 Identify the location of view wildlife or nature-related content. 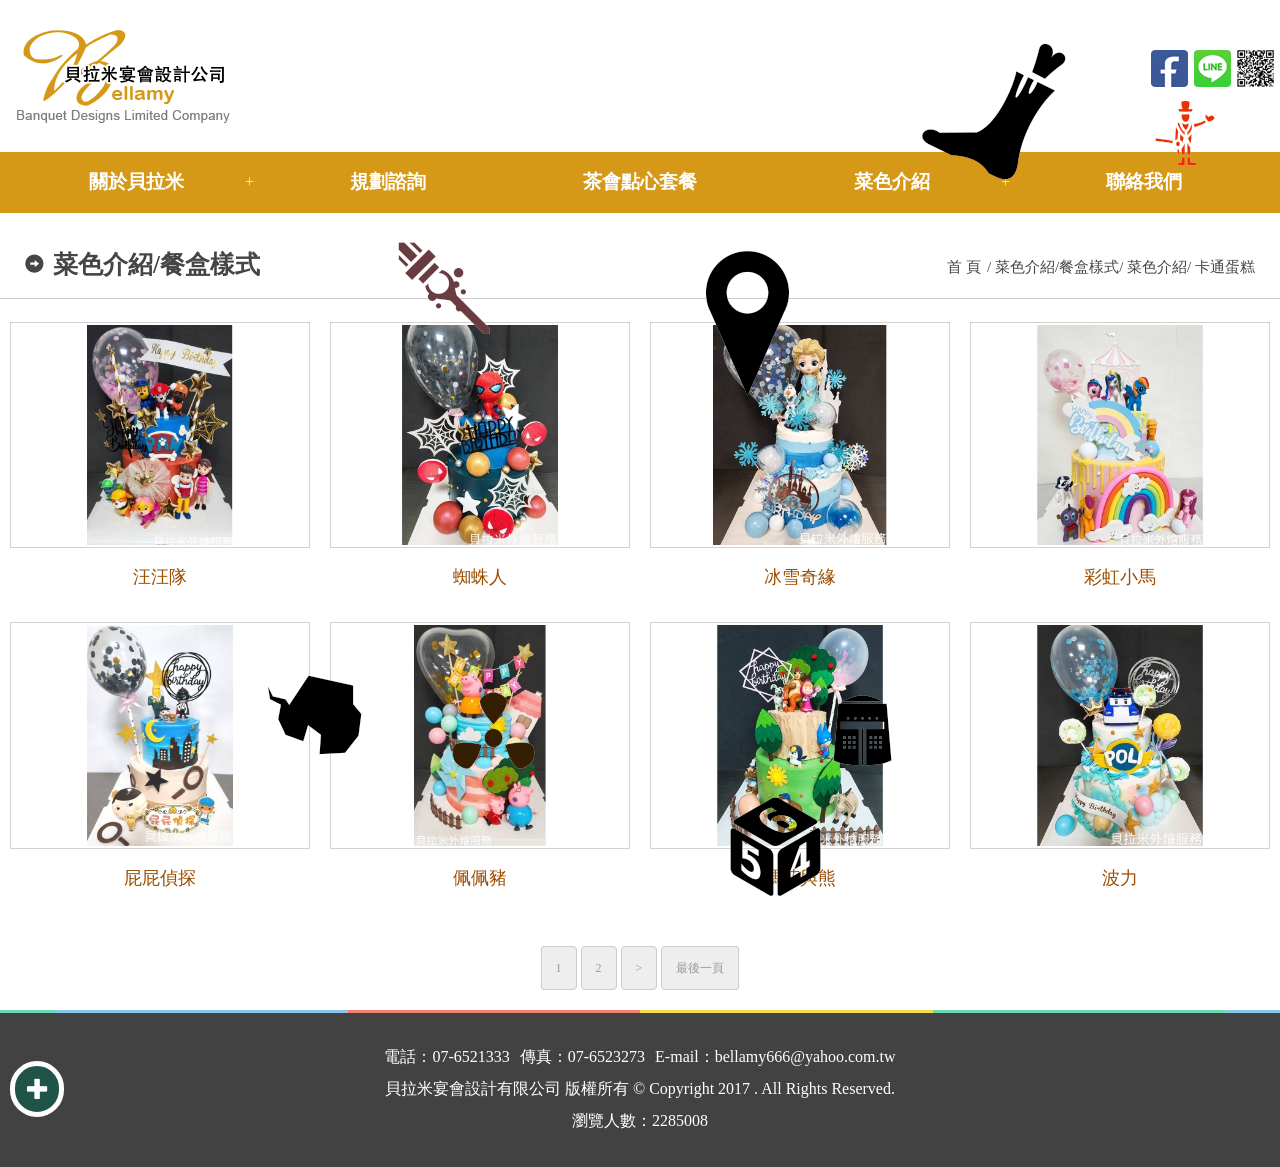
(314, 715).